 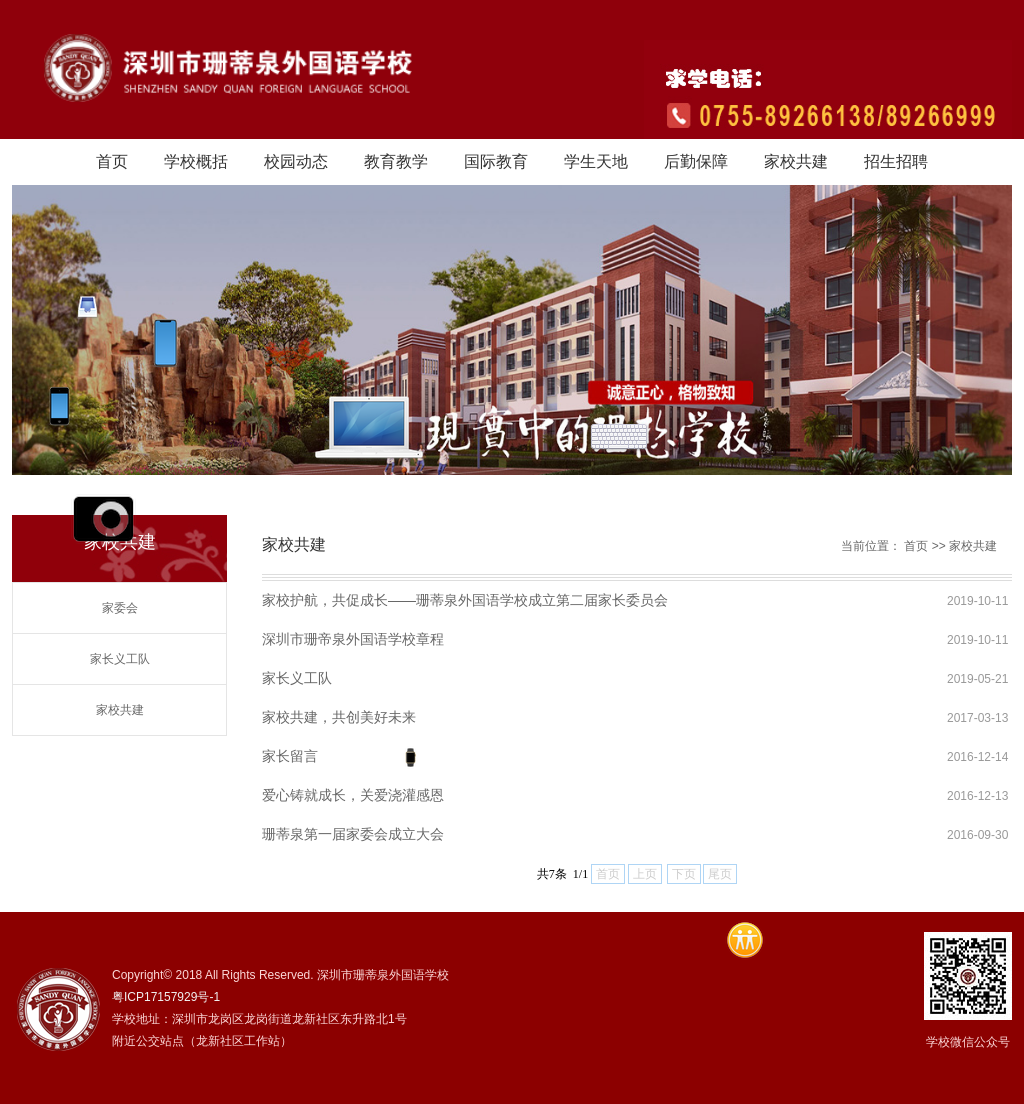 I want to click on open find my friends, so click(x=745, y=940).